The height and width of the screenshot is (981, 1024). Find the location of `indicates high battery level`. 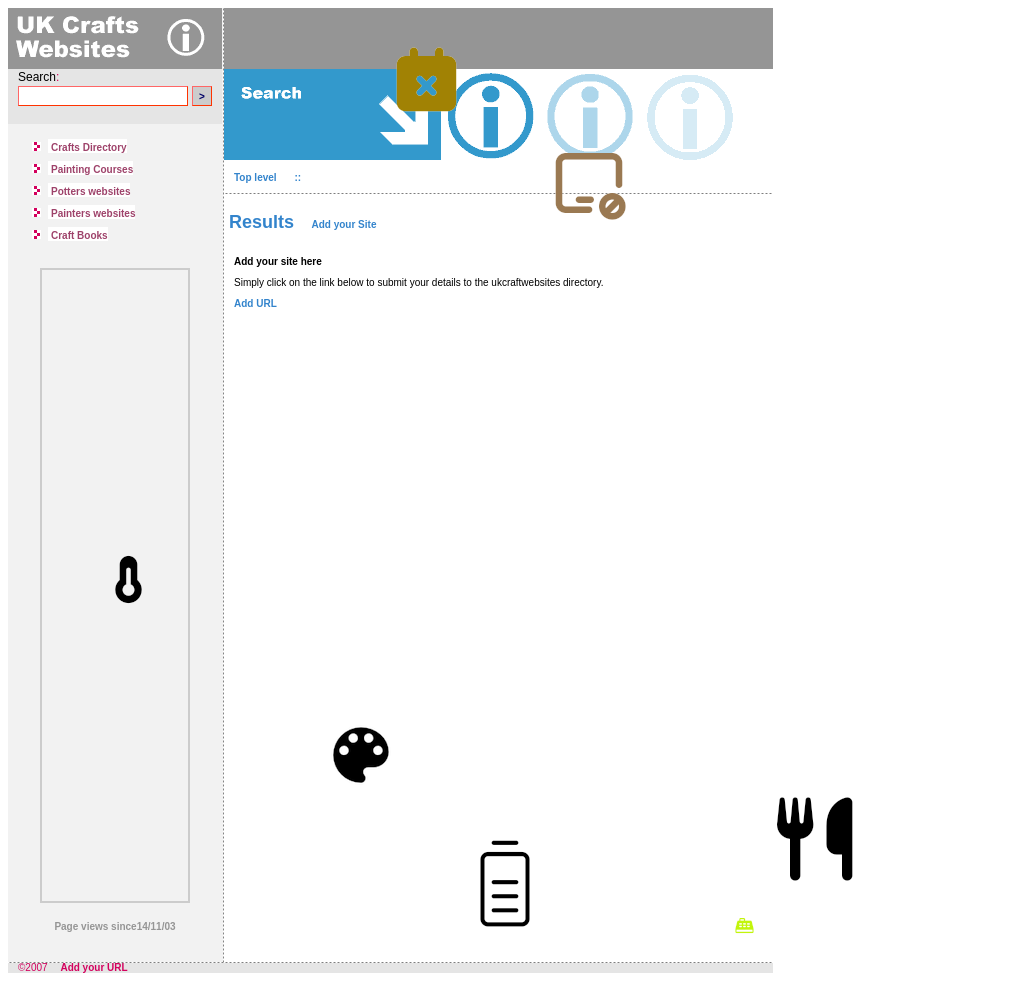

indicates high battery level is located at coordinates (505, 885).